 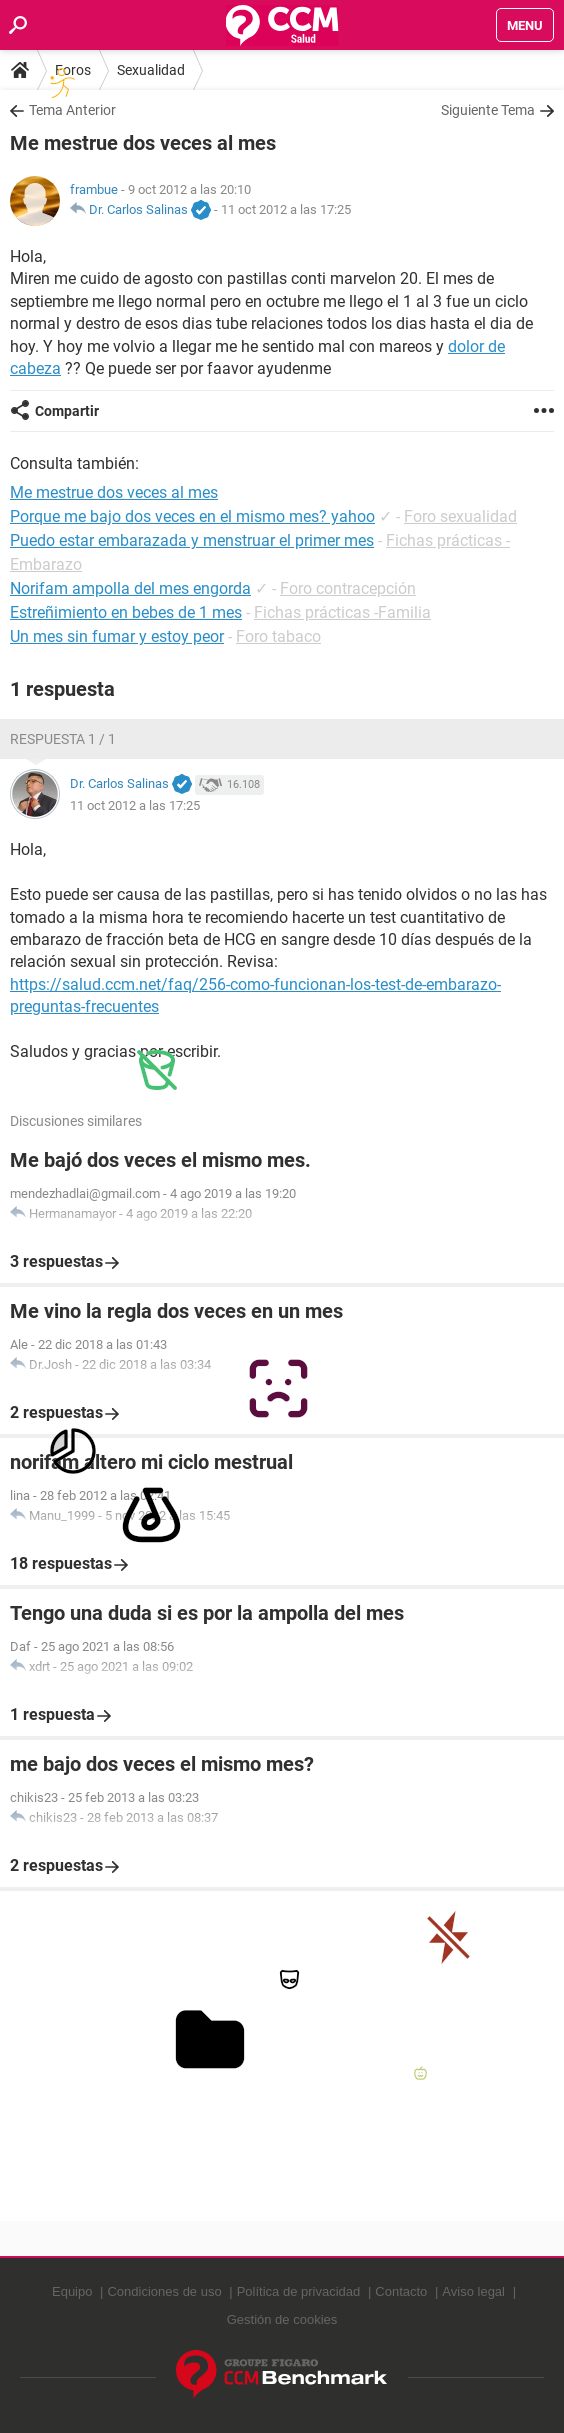 I want to click on open bandlab music creation app, so click(x=151, y=1513).